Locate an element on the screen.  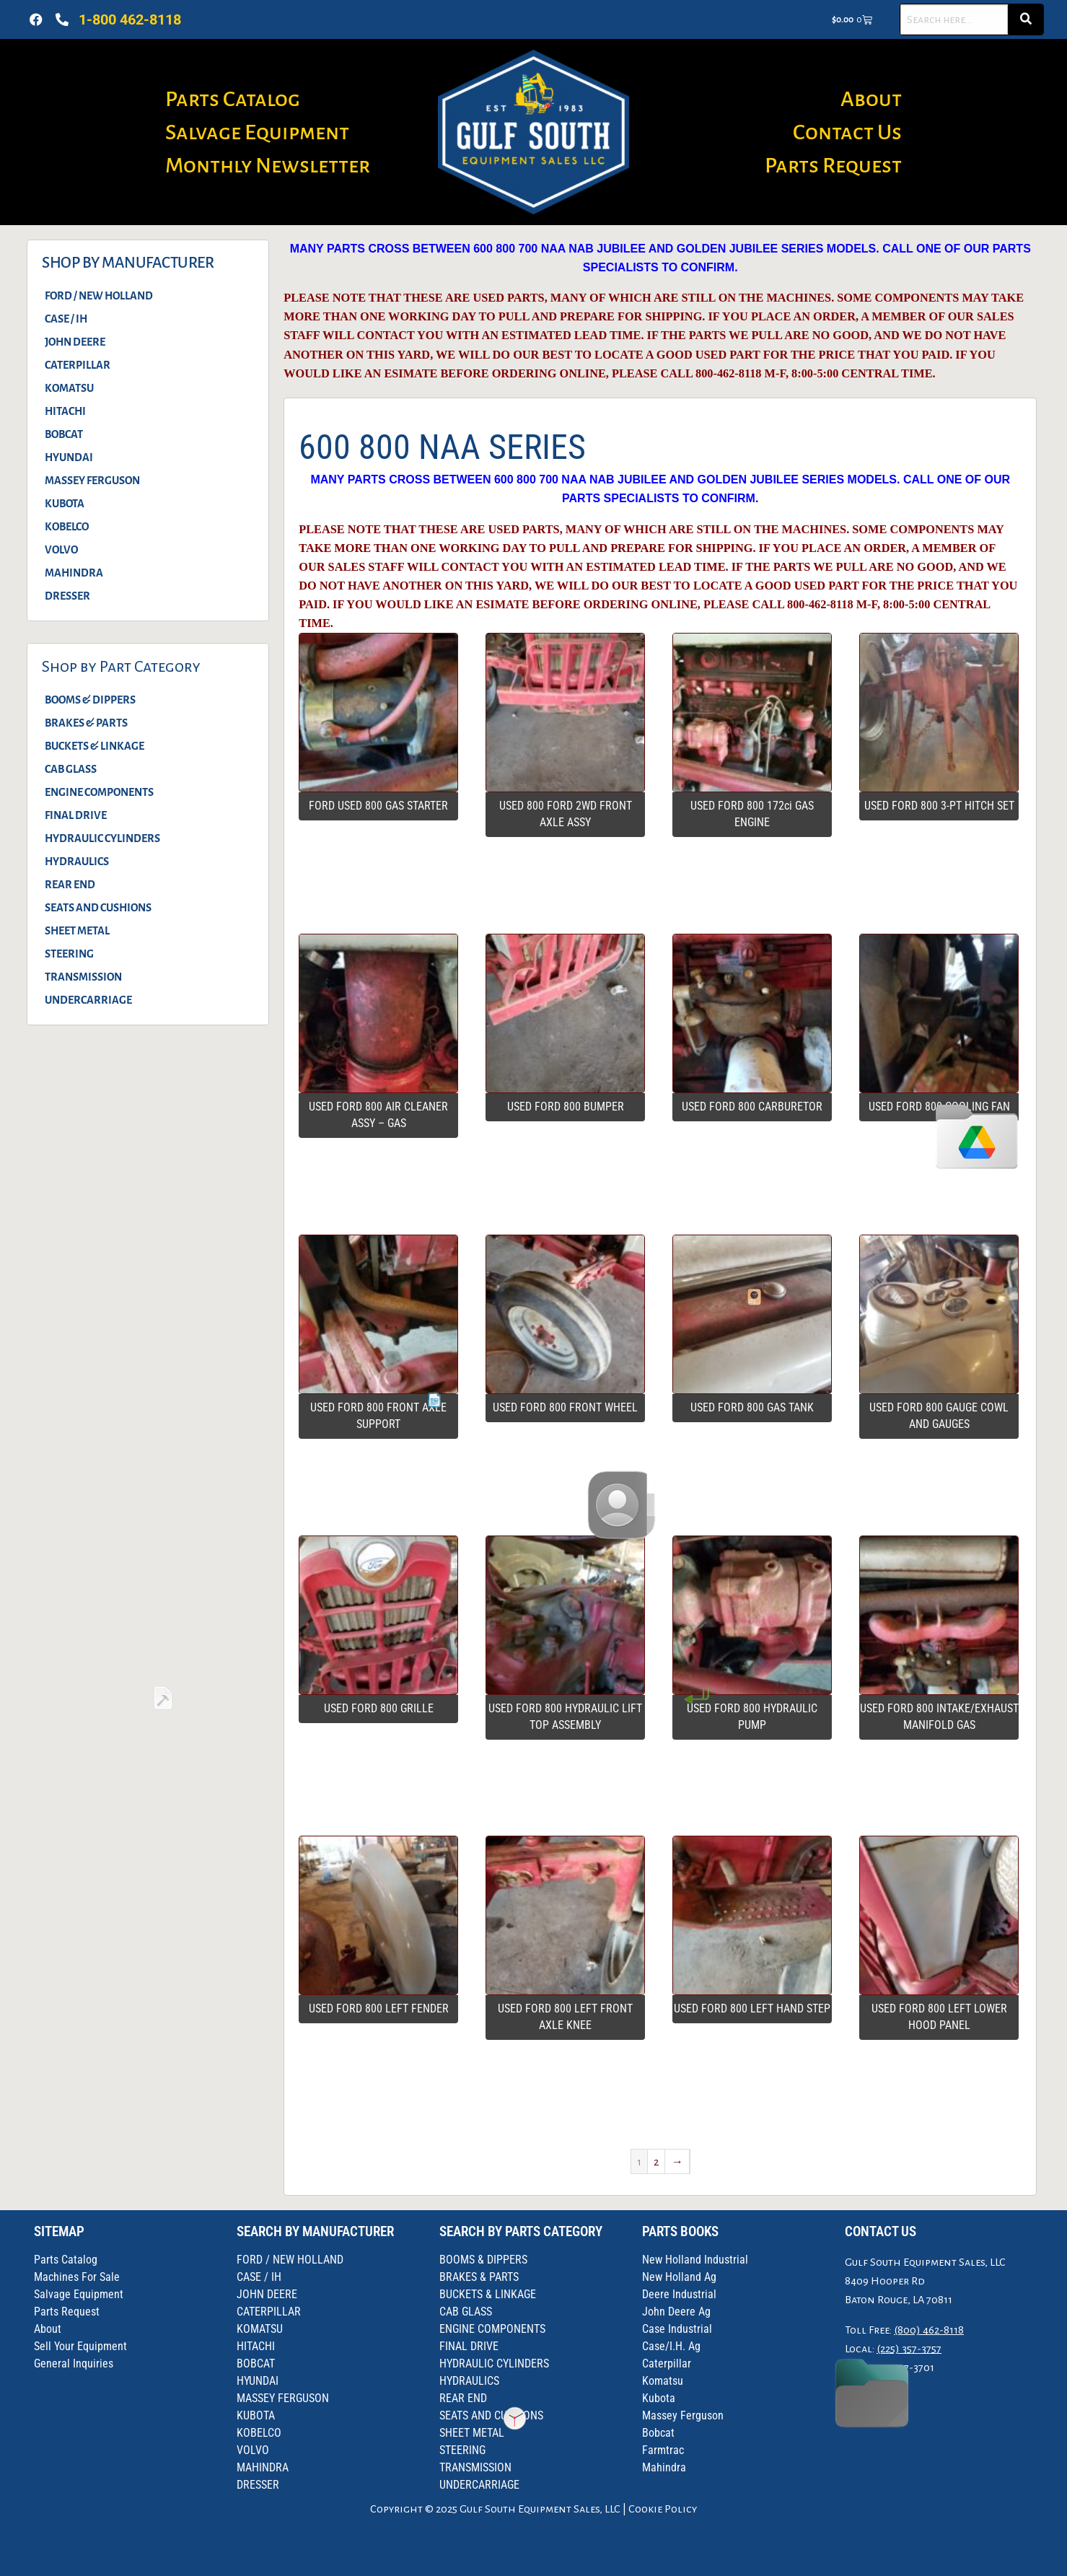
open recently accessed documents is located at coordinates (514, 2418).